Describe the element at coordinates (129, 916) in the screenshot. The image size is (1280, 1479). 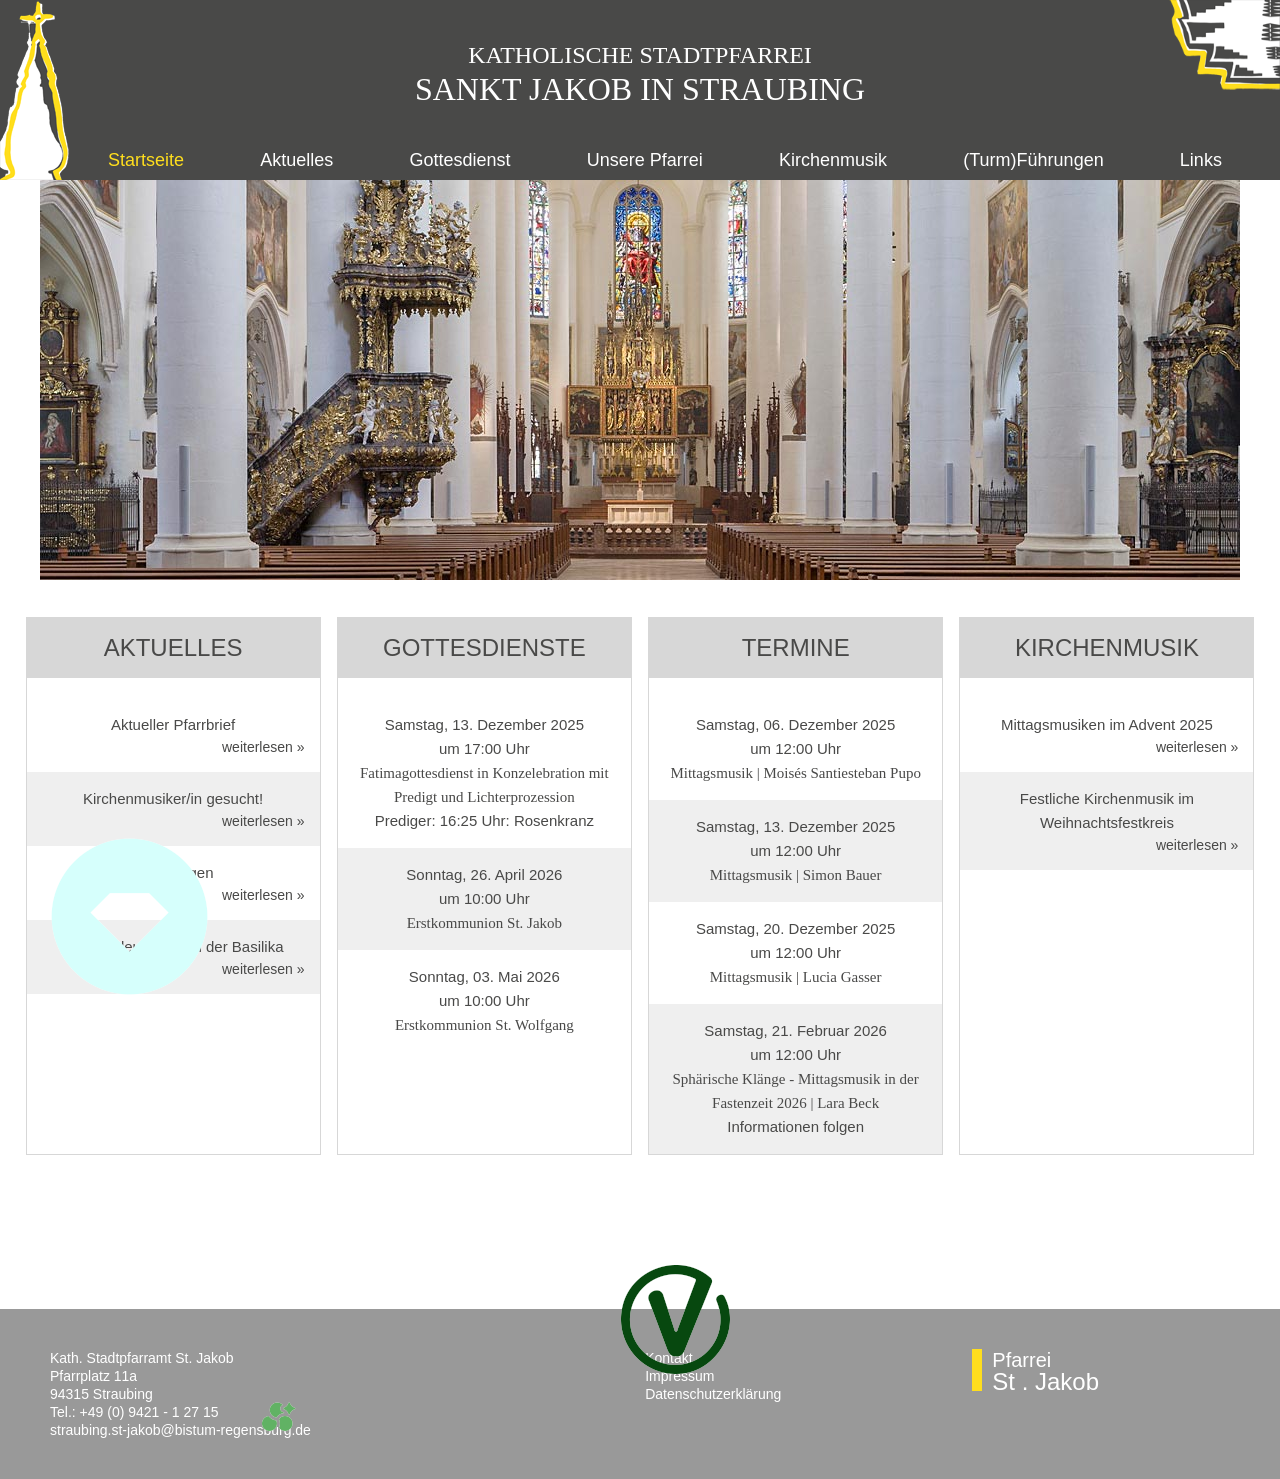
I see `copper cryptocurrency logo` at that location.